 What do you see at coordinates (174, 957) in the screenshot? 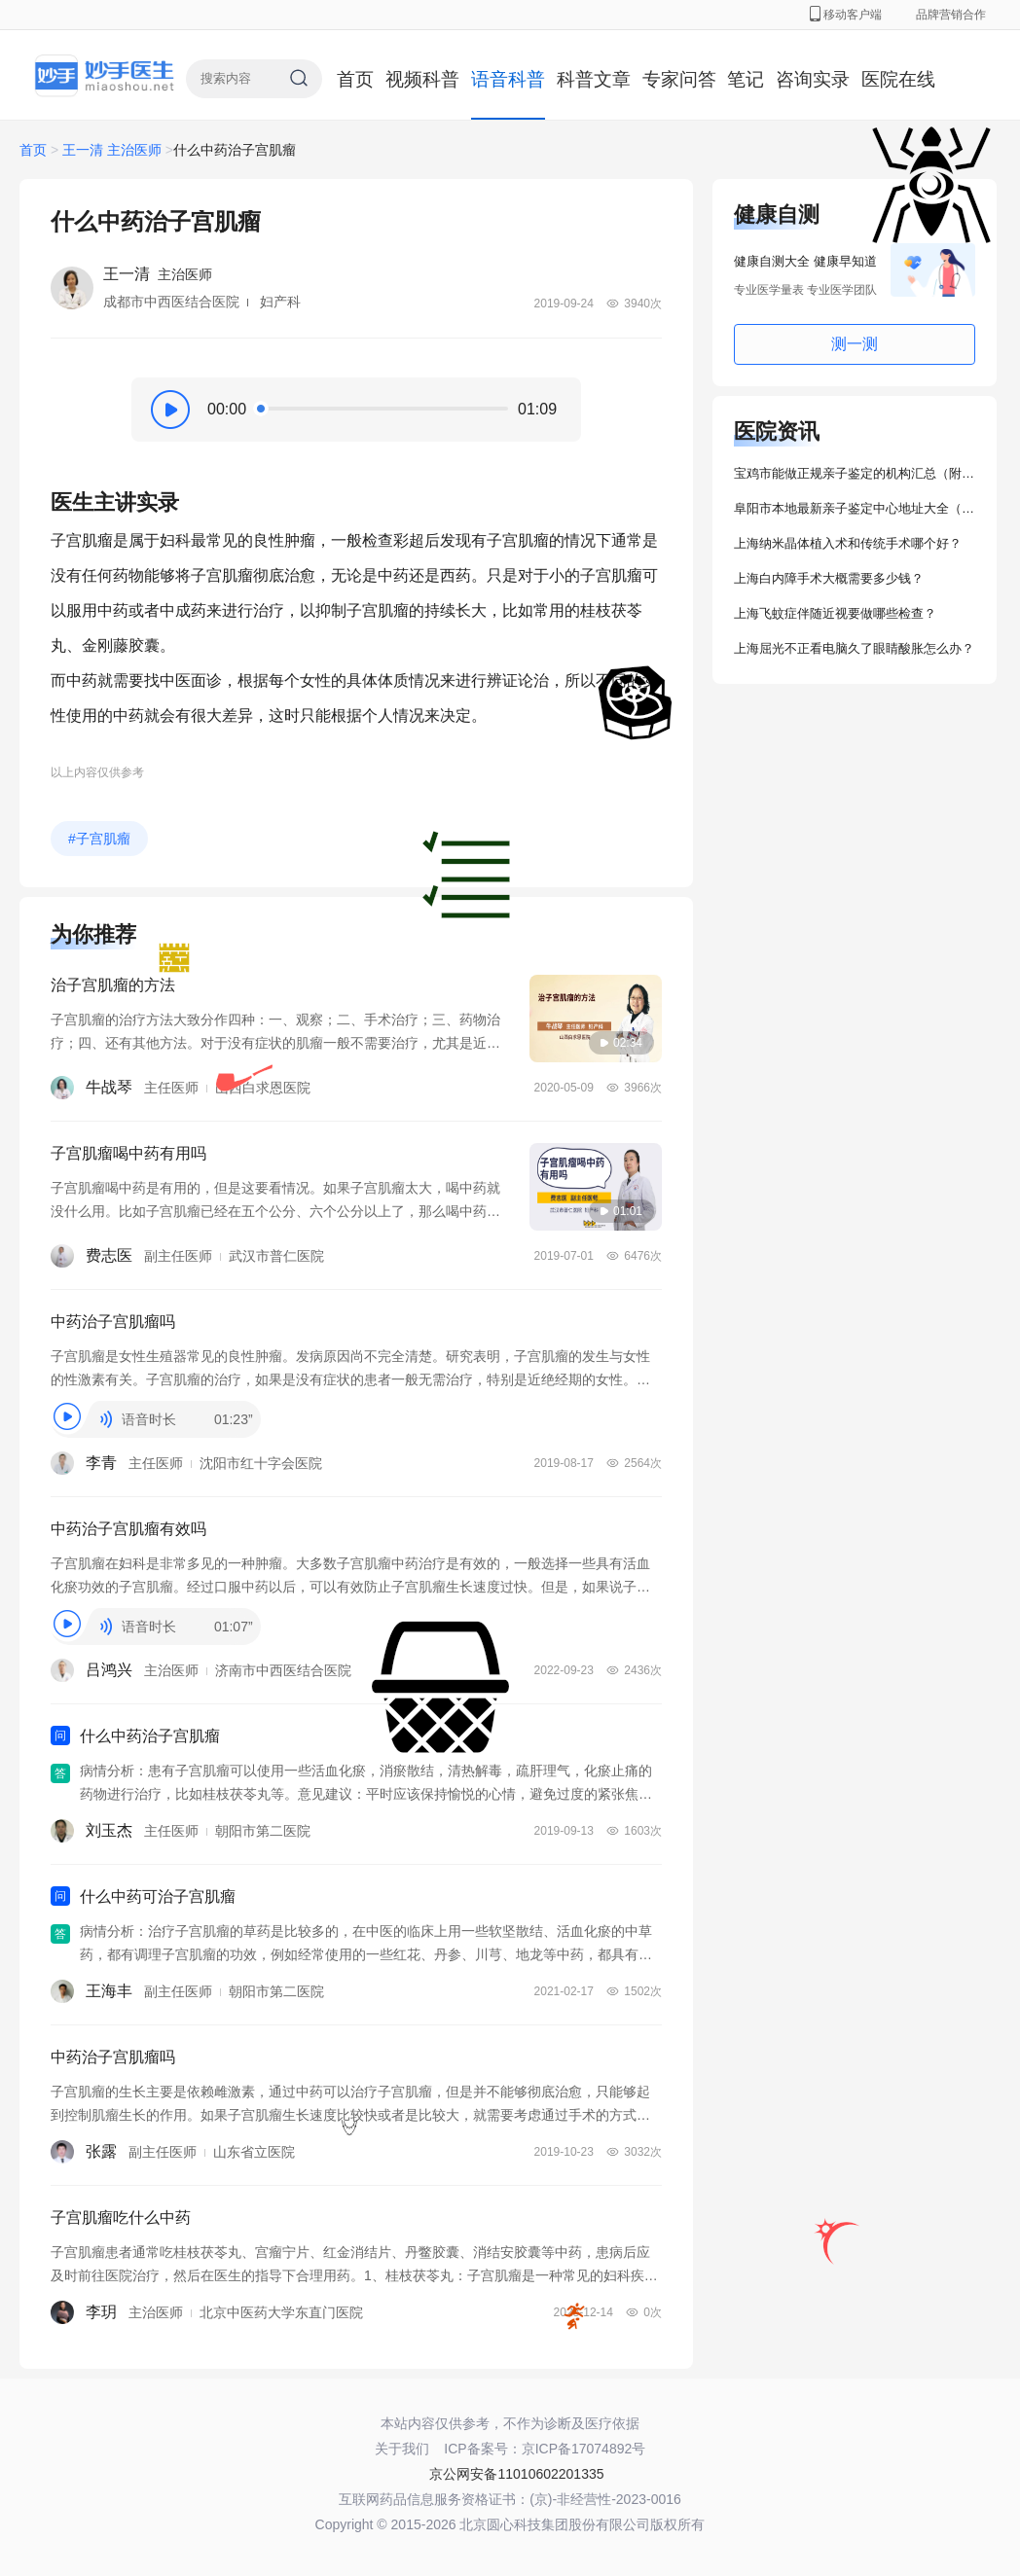
I see `build or upgrade defensive fortifications` at bounding box center [174, 957].